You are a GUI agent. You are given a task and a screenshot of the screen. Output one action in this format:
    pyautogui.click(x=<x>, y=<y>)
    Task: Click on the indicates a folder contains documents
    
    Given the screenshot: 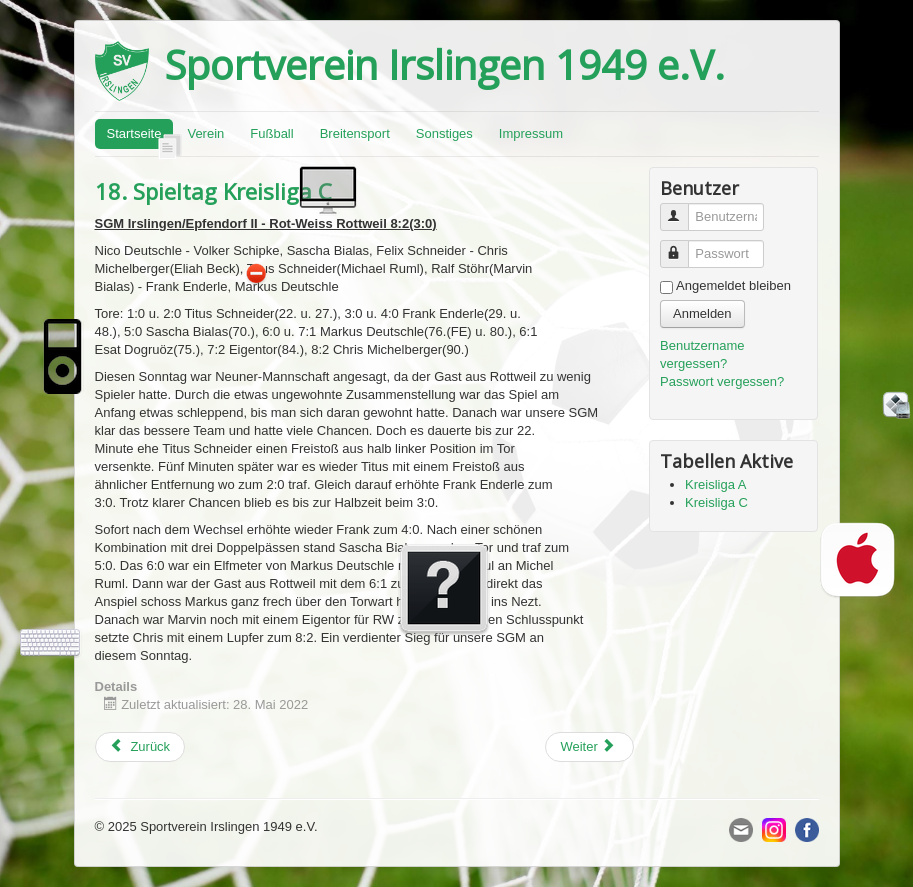 What is the action you would take?
    pyautogui.click(x=170, y=147)
    